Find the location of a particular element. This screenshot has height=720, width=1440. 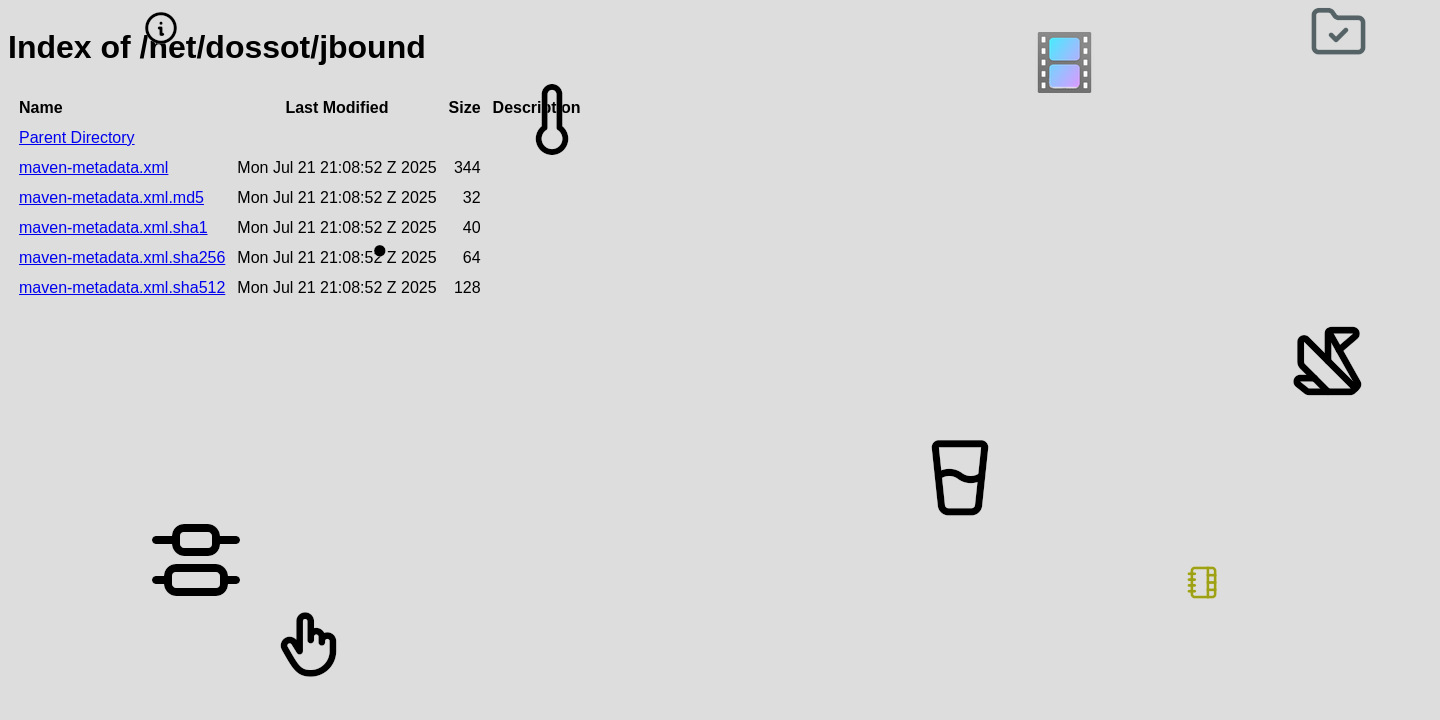

folder successfully verified or validated is located at coordinates (1338, 32).